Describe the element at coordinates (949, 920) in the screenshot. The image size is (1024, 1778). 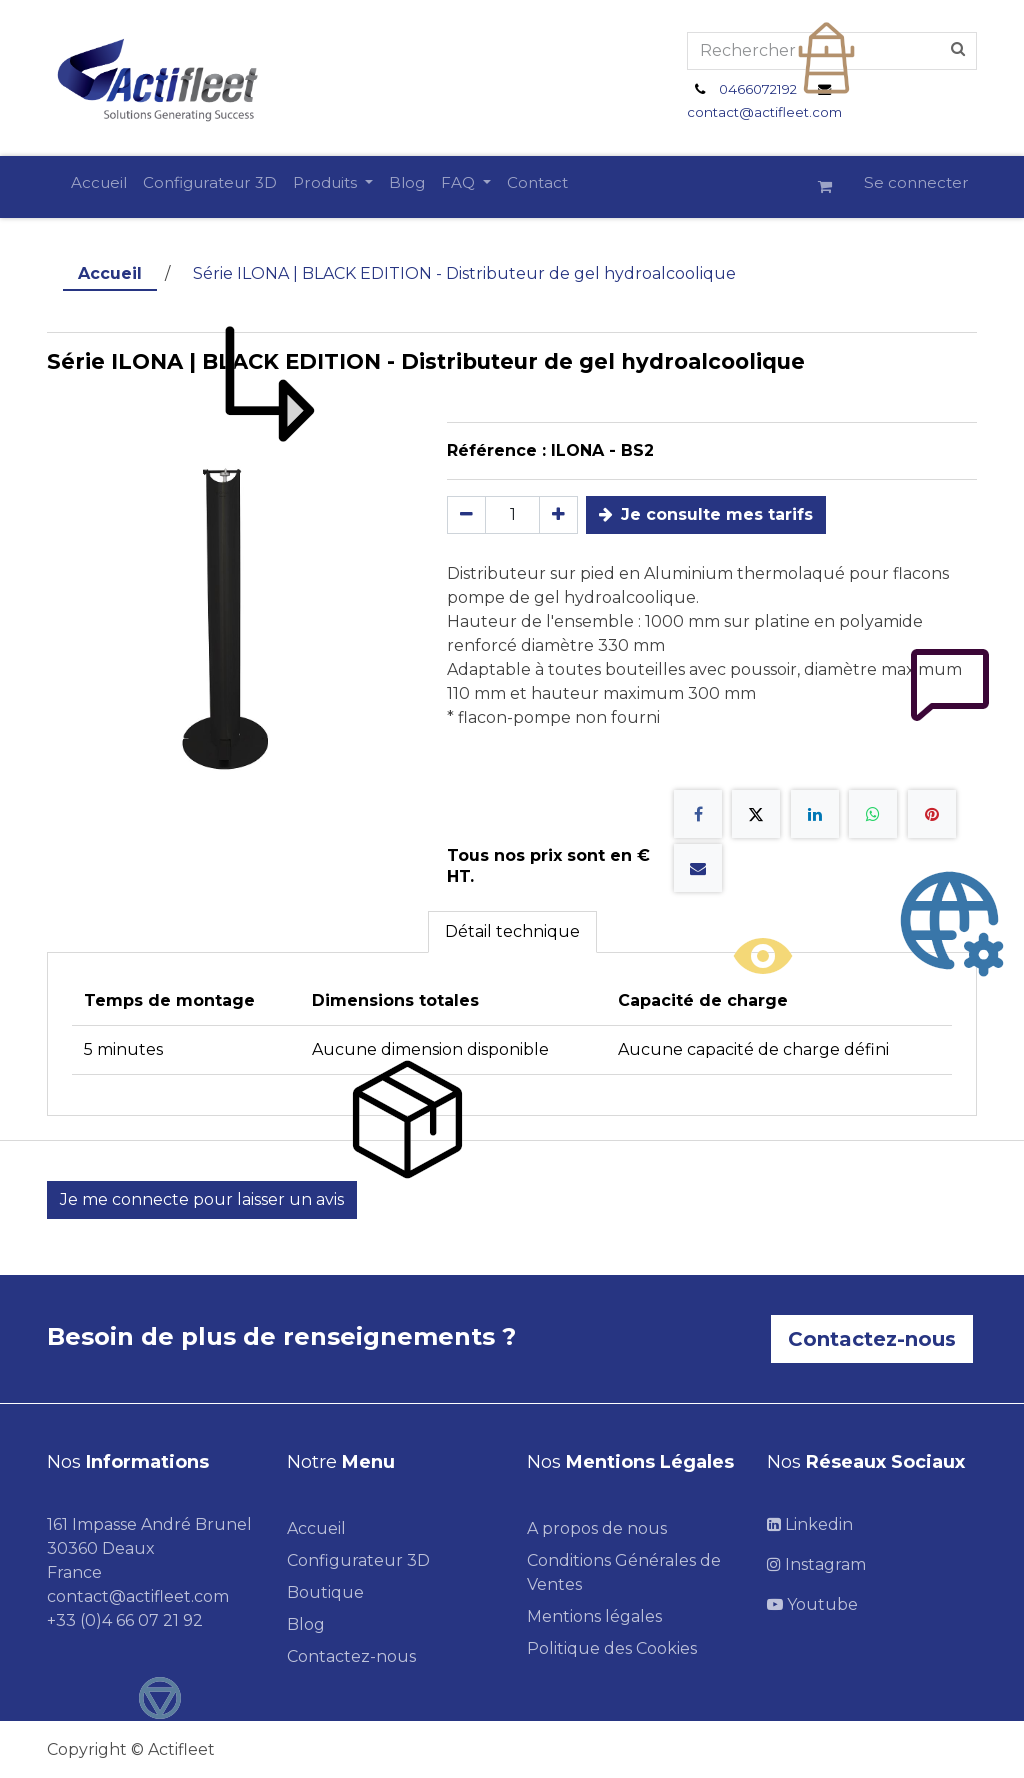
I see `configure global or regional settings` at that location.